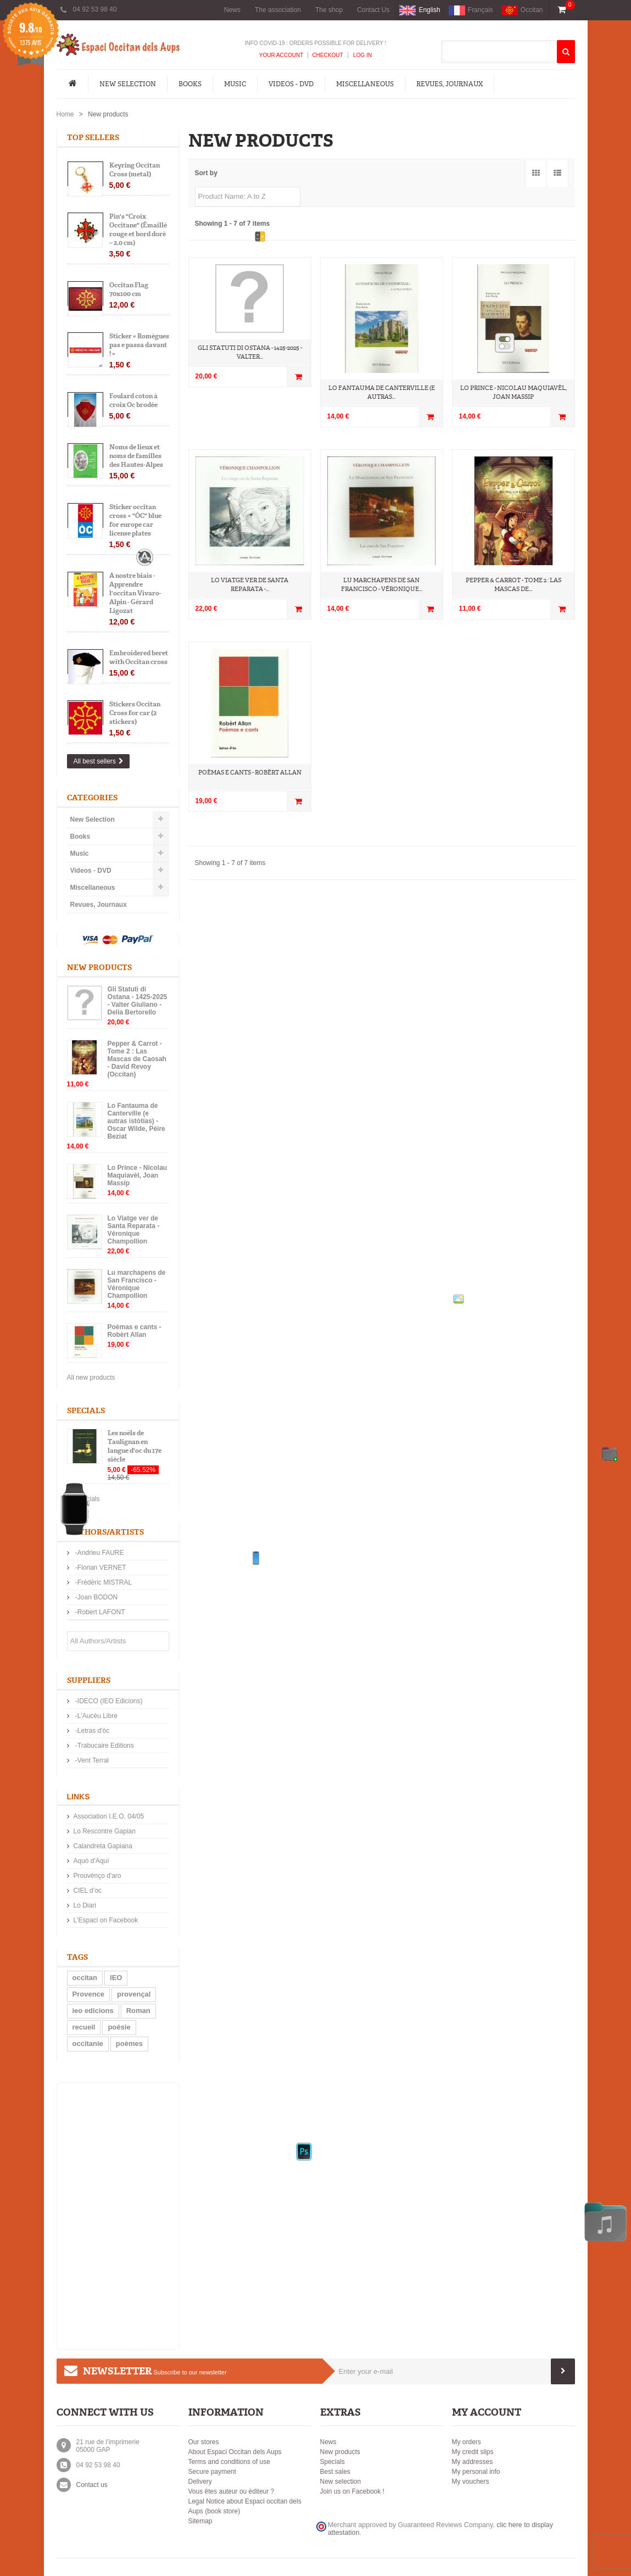  I want to click on open the calculator app, so click(260, 236).